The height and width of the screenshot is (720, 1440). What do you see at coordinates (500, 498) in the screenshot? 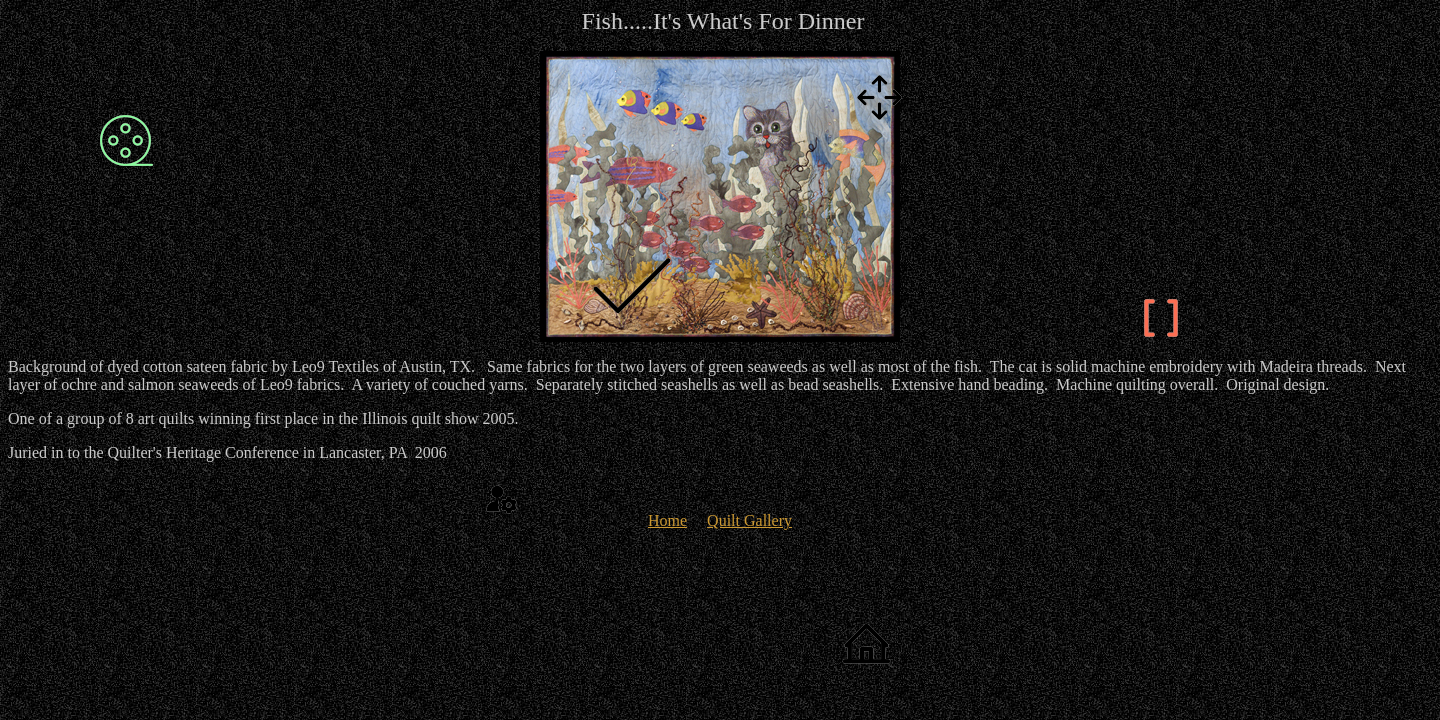
I see `access user settings or preferences` at bounding box center [500, 498].